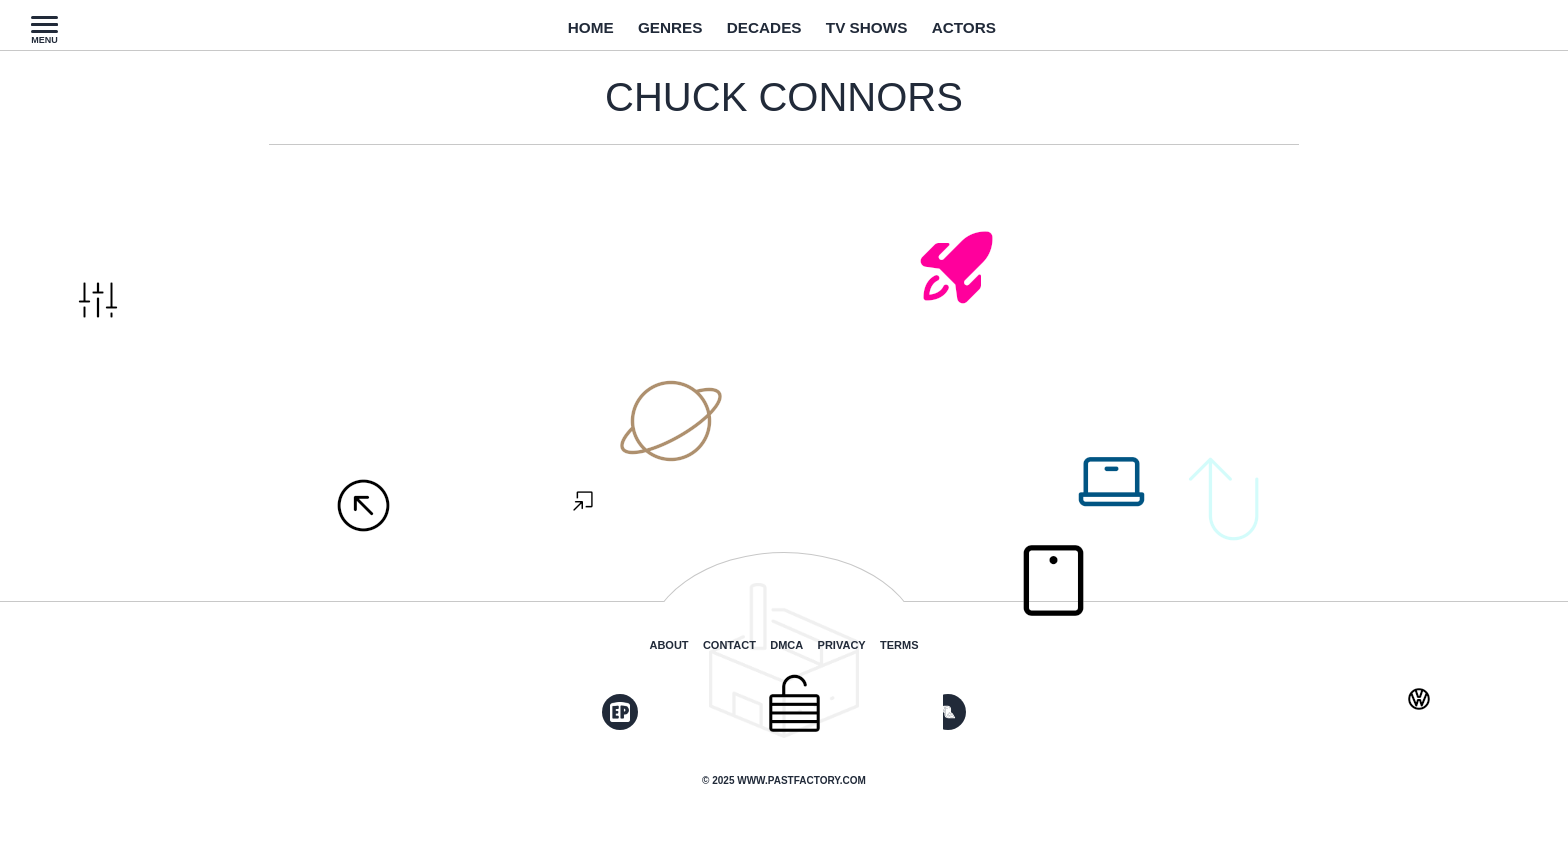 The width and height of the screenshot is (1568, 851). What do you see at coordinates (671, 421) in the screenshot?
I see `explore global or worldwide content` at bounding box center [671, 421].